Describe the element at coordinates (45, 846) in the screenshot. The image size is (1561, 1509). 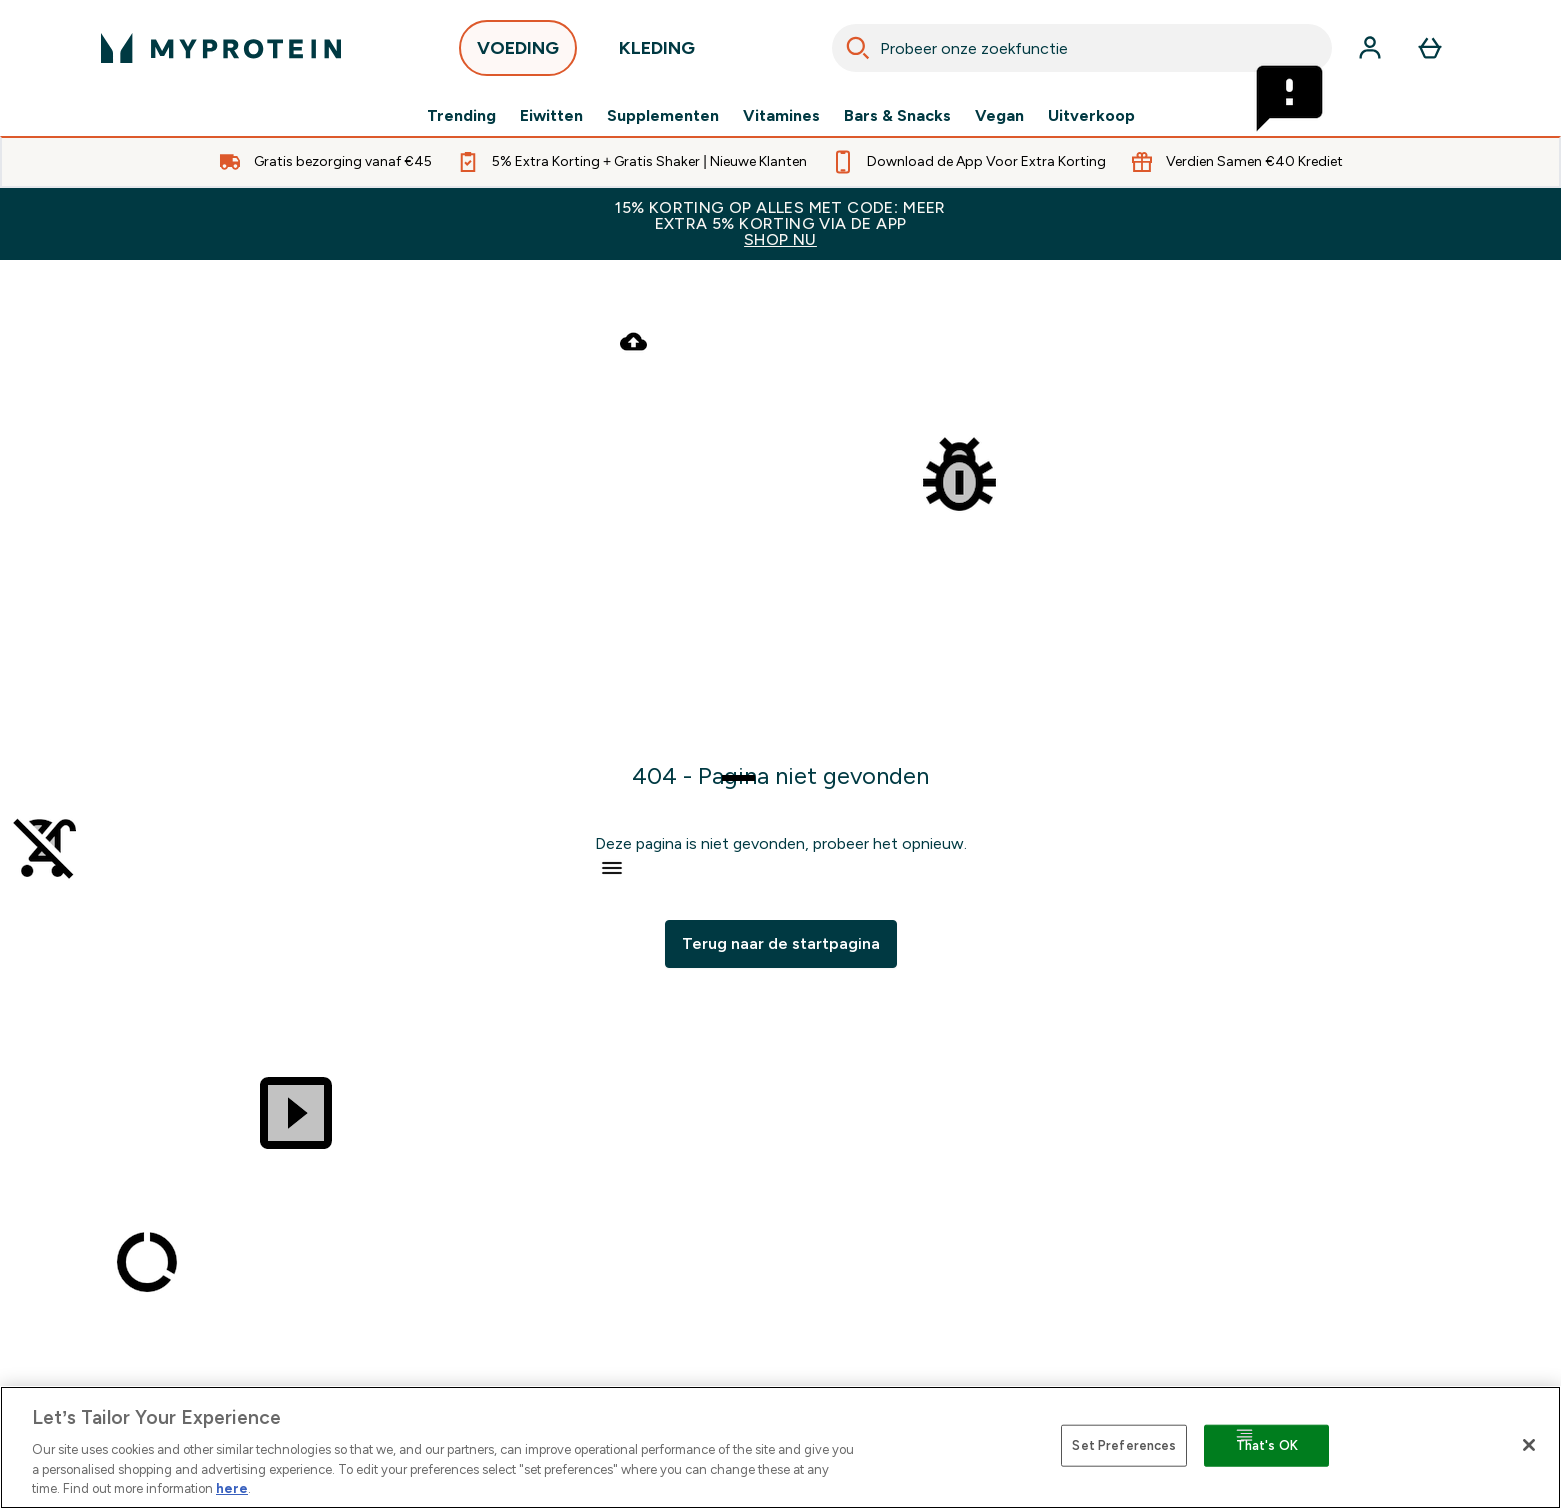
I see `strollers not permitted in this area` at that location.